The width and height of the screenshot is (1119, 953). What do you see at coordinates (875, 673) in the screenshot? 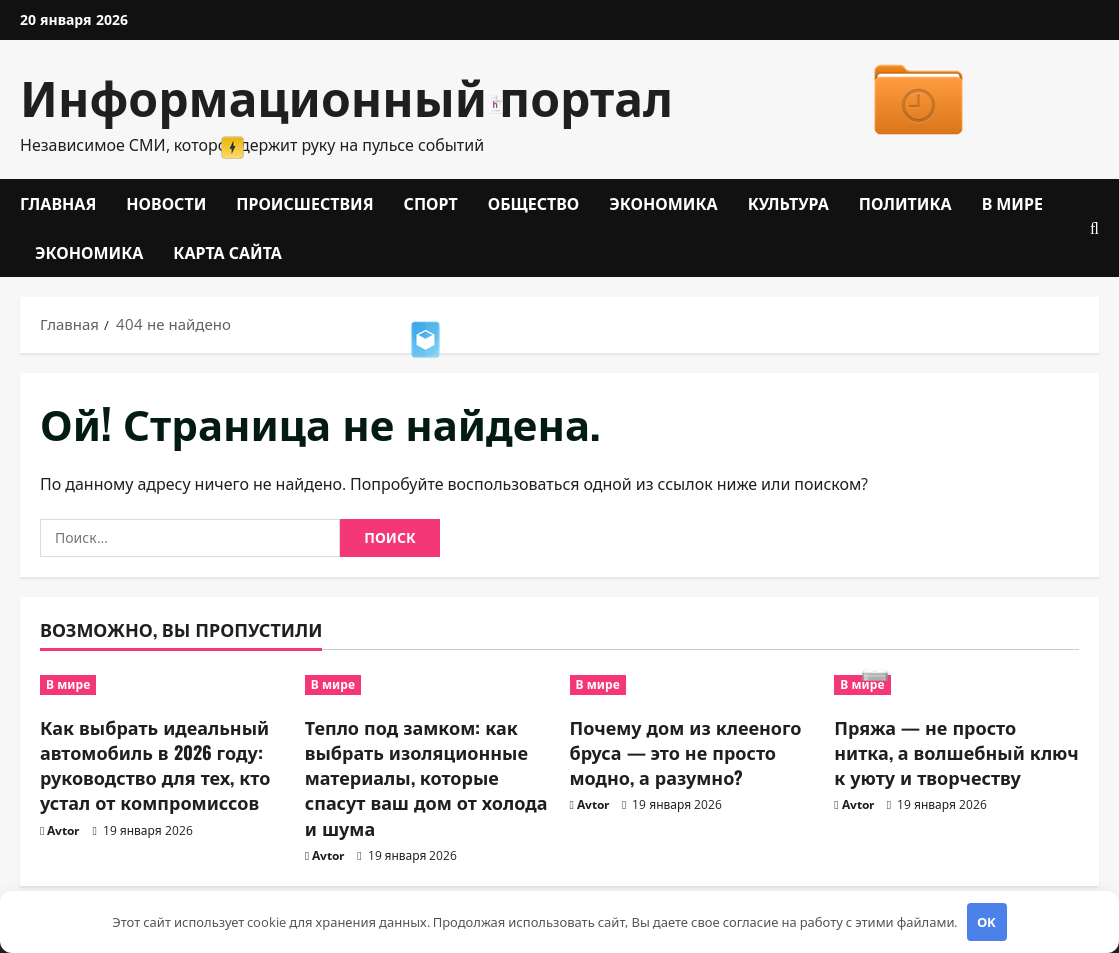
I see `represents a mac mini device in system settings` at bounding box center [875, 673].